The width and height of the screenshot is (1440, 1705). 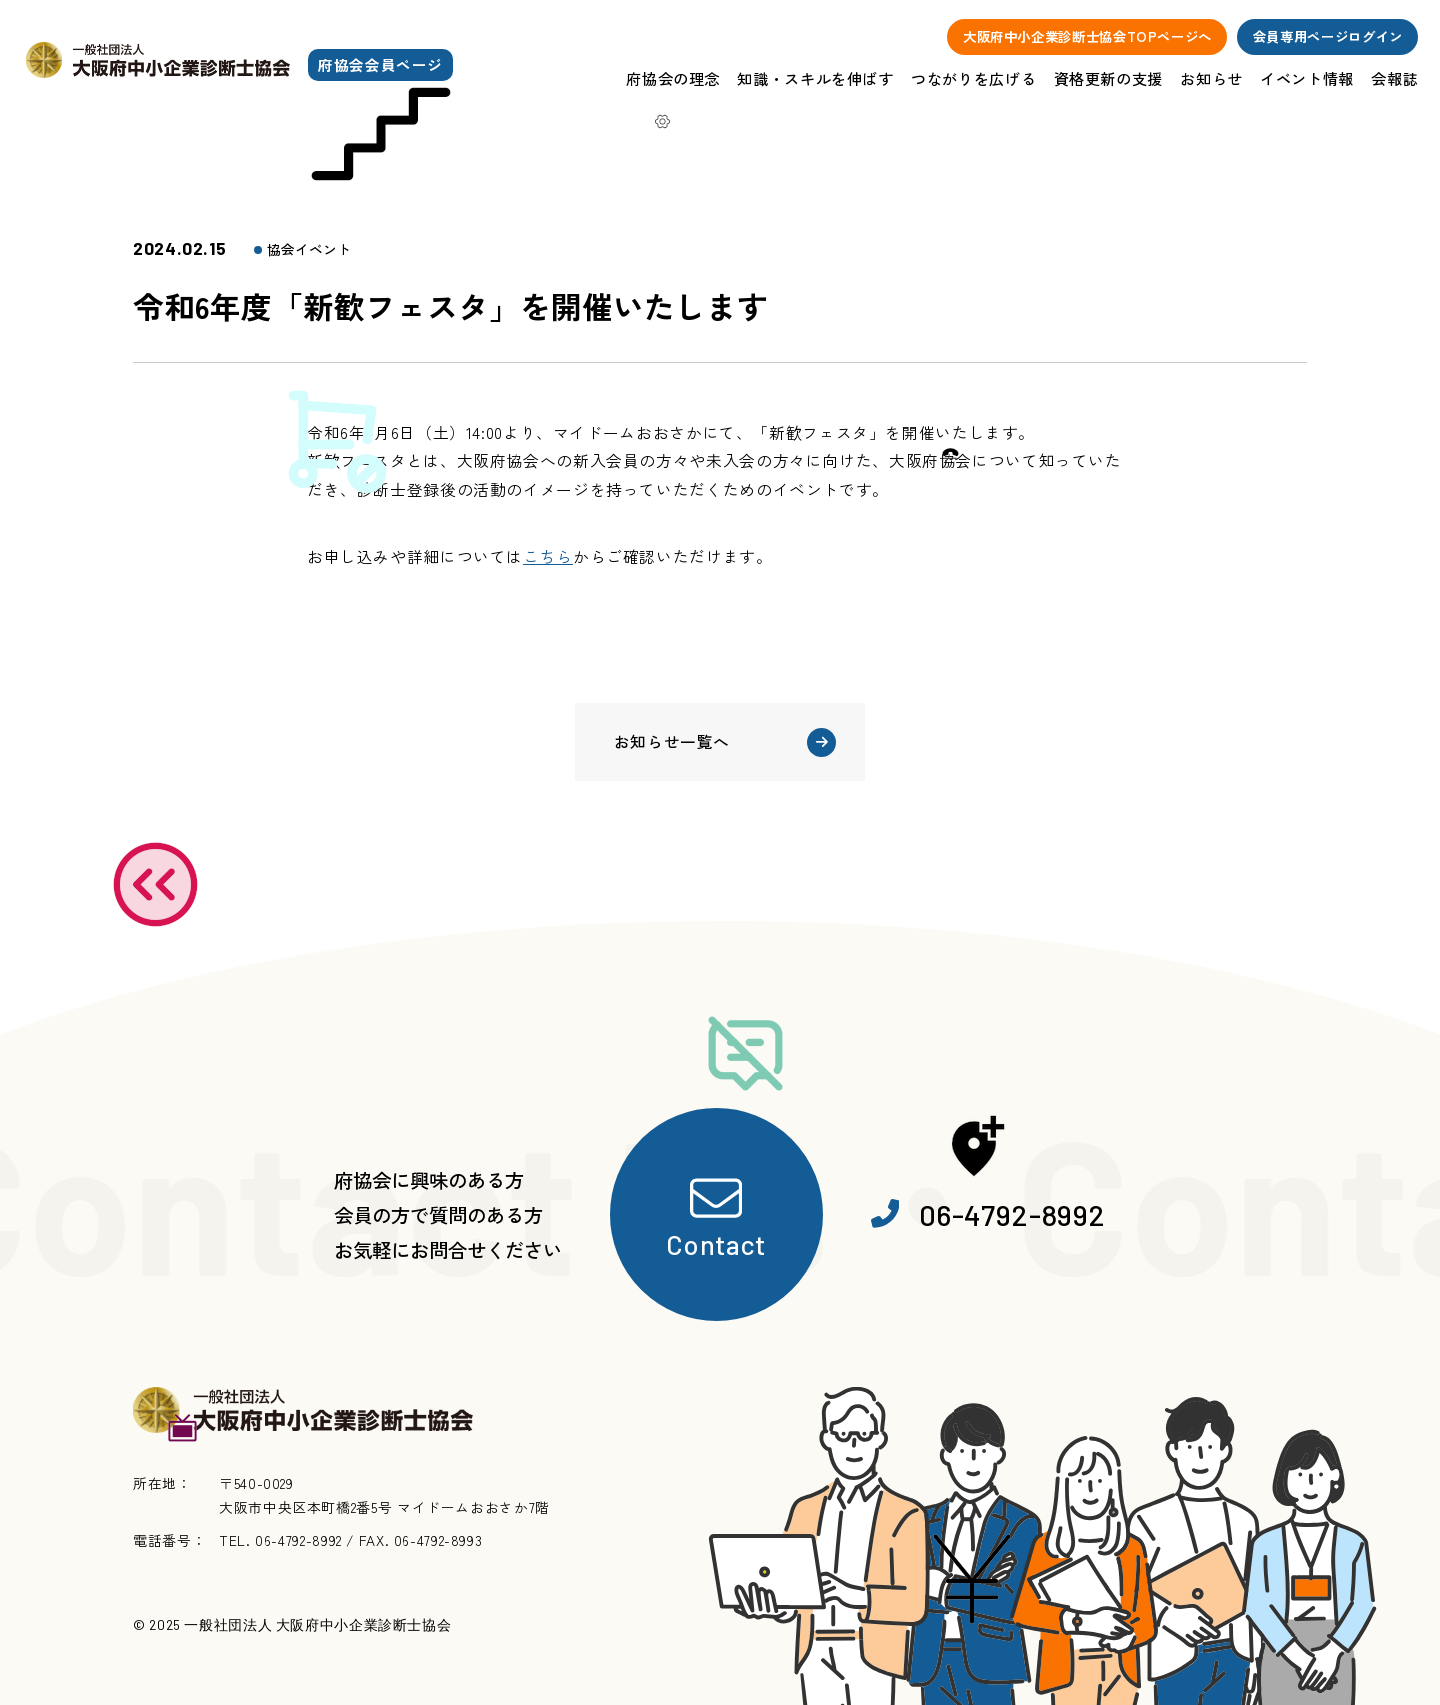 What do you see at coordinates (662, 121) in the screenshot?
I see `access settings or preferences` at bounding box center [662, 121].